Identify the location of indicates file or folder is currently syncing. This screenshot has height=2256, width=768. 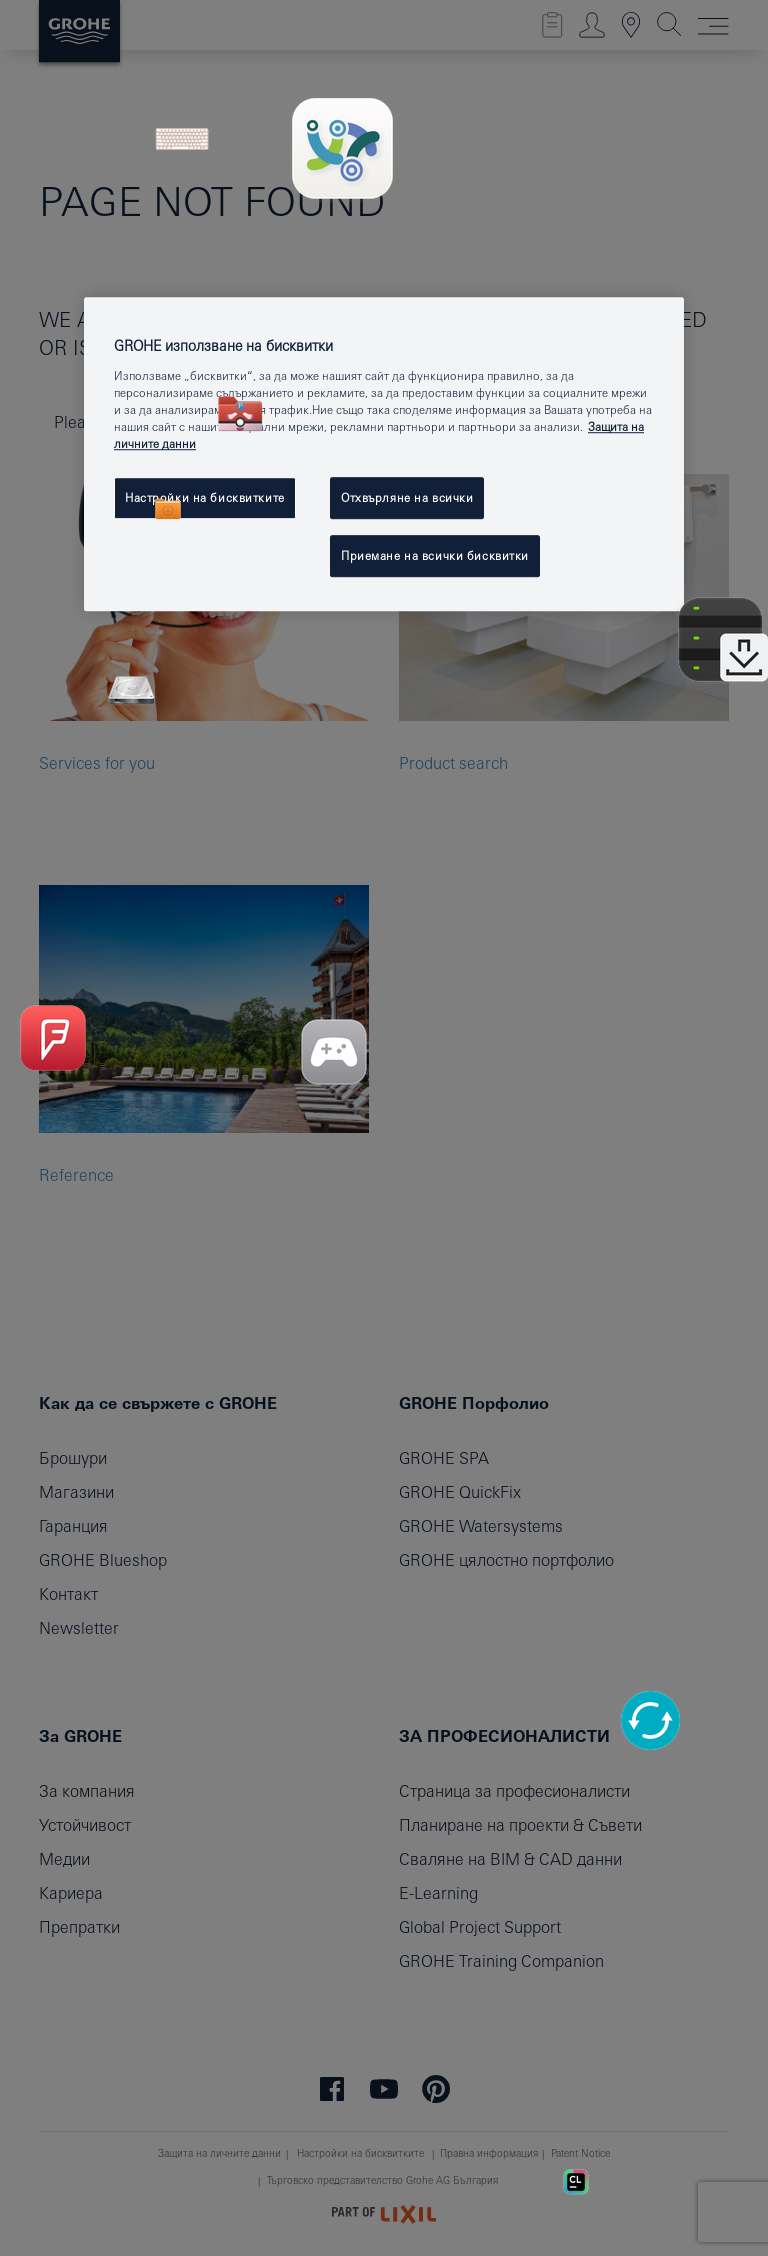
(650, 1720).